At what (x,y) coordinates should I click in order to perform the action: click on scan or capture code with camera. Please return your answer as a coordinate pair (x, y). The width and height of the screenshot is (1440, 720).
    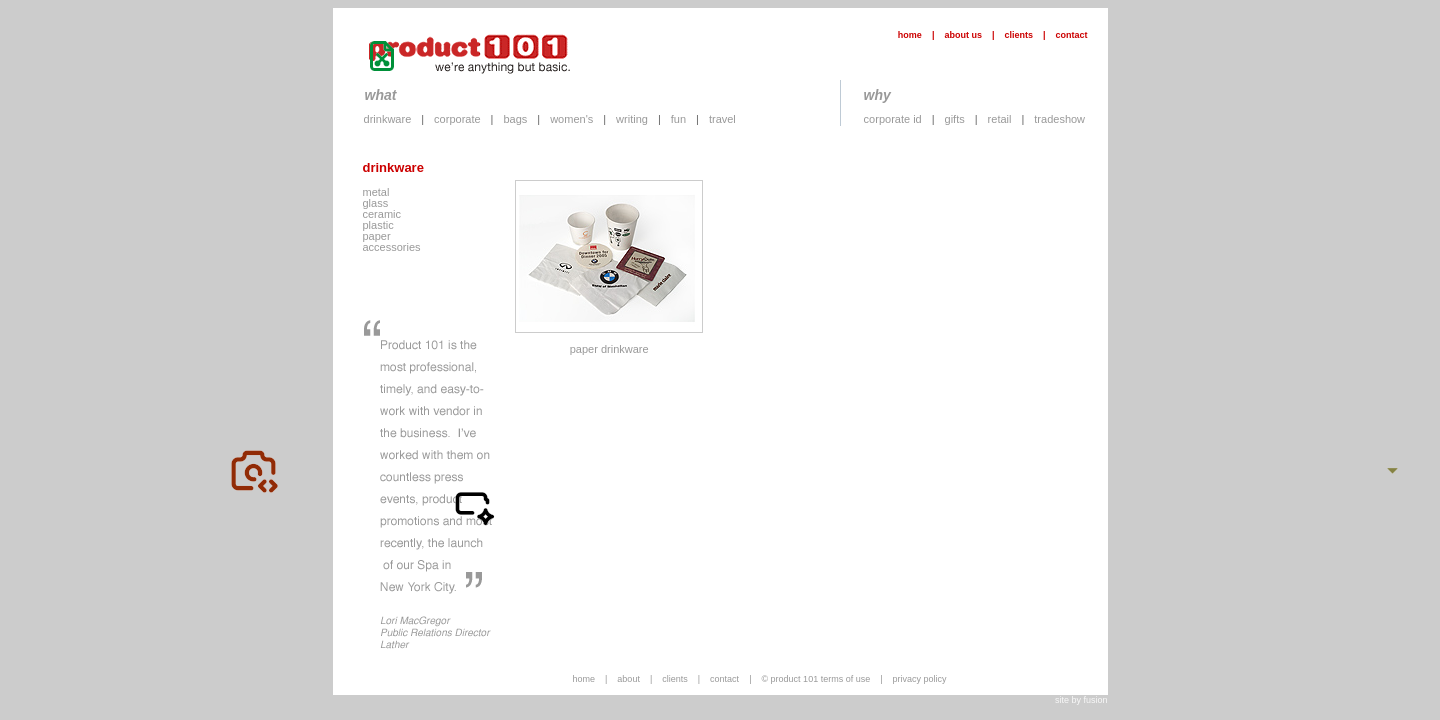
    Looking at the image, I should click on (253, 470).